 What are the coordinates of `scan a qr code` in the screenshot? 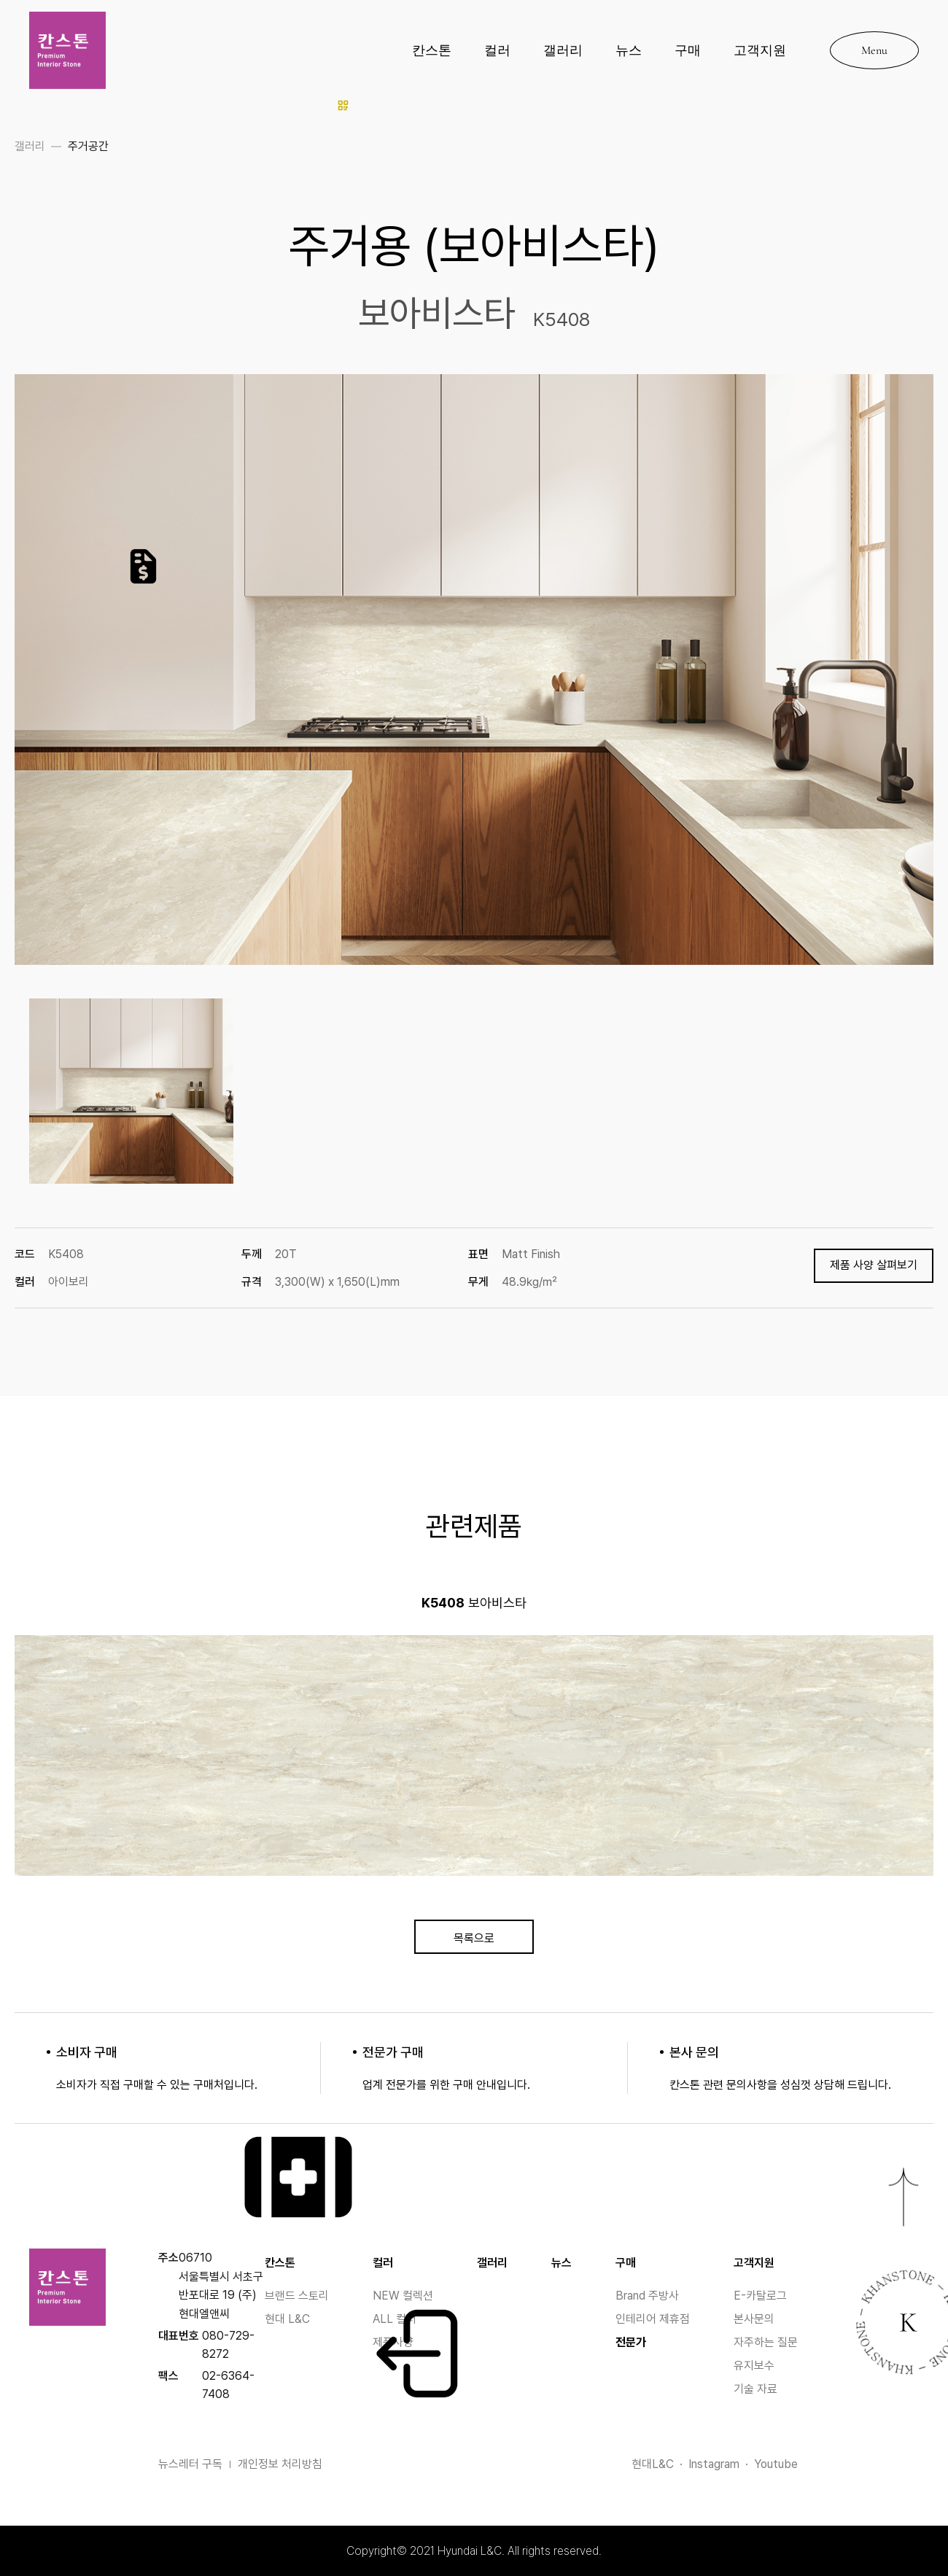 It's located at (343, 105).